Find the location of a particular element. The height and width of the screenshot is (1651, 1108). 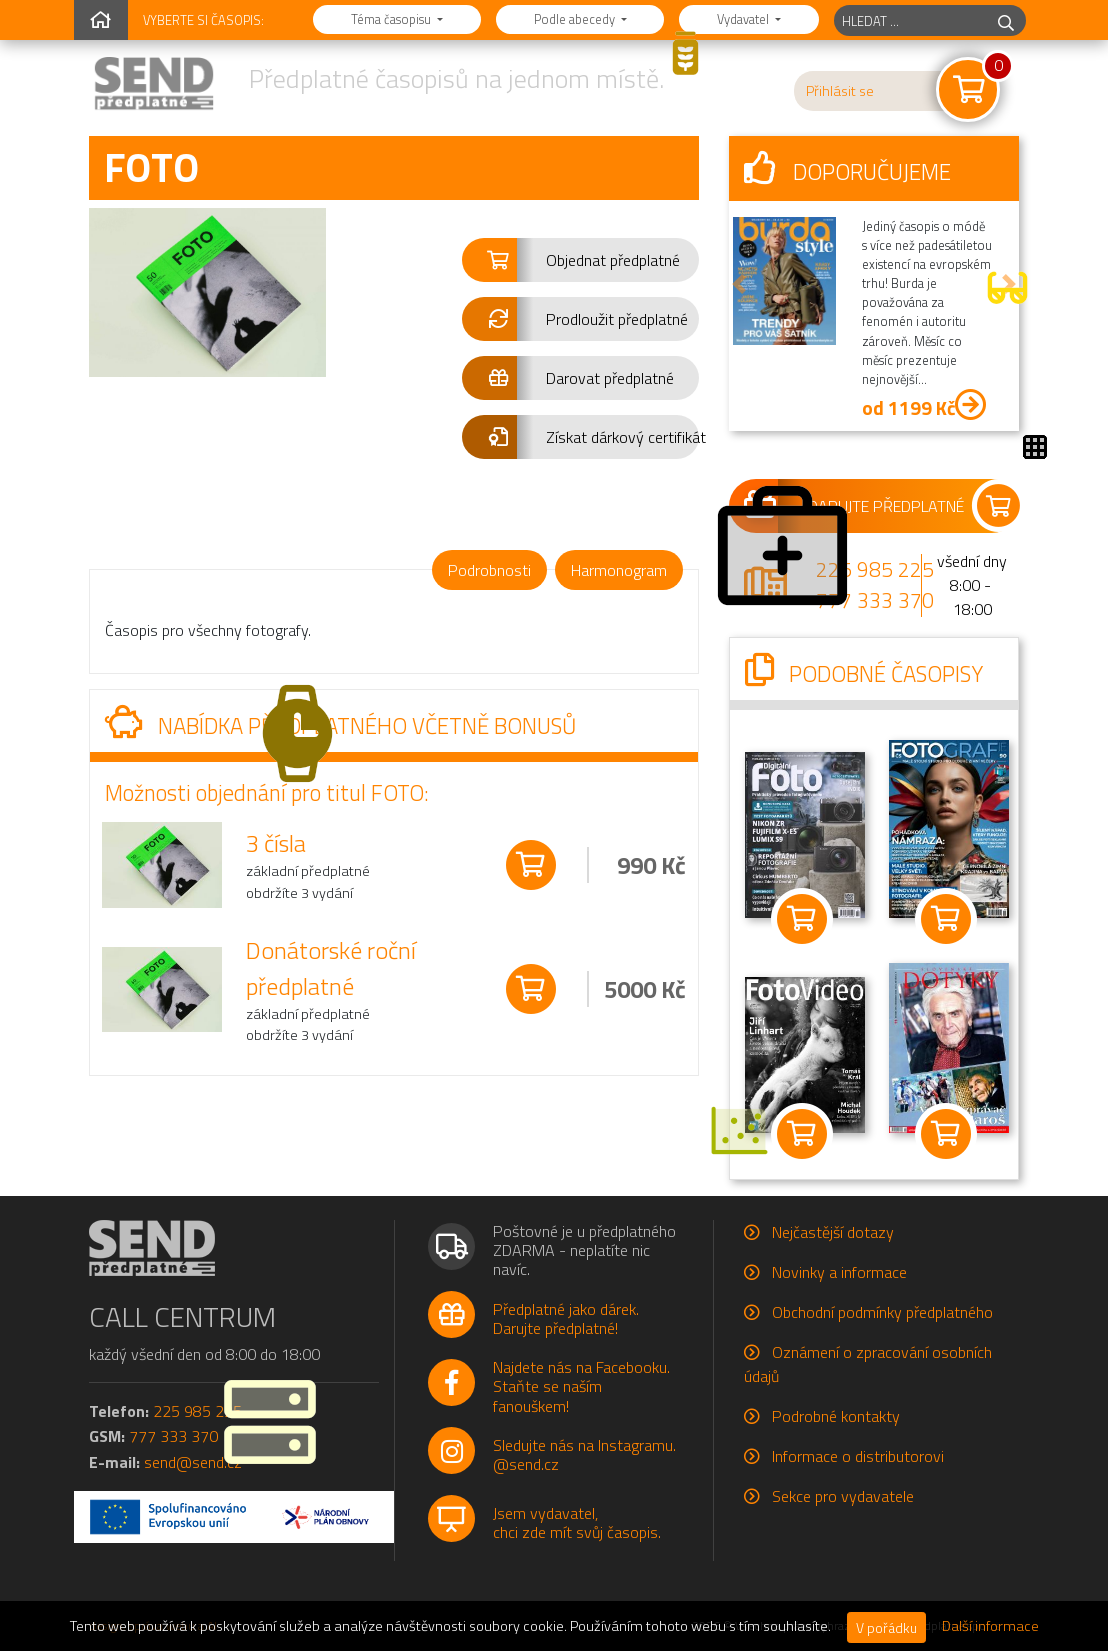

access storage or server settings is located at coordinates (270, 1422).